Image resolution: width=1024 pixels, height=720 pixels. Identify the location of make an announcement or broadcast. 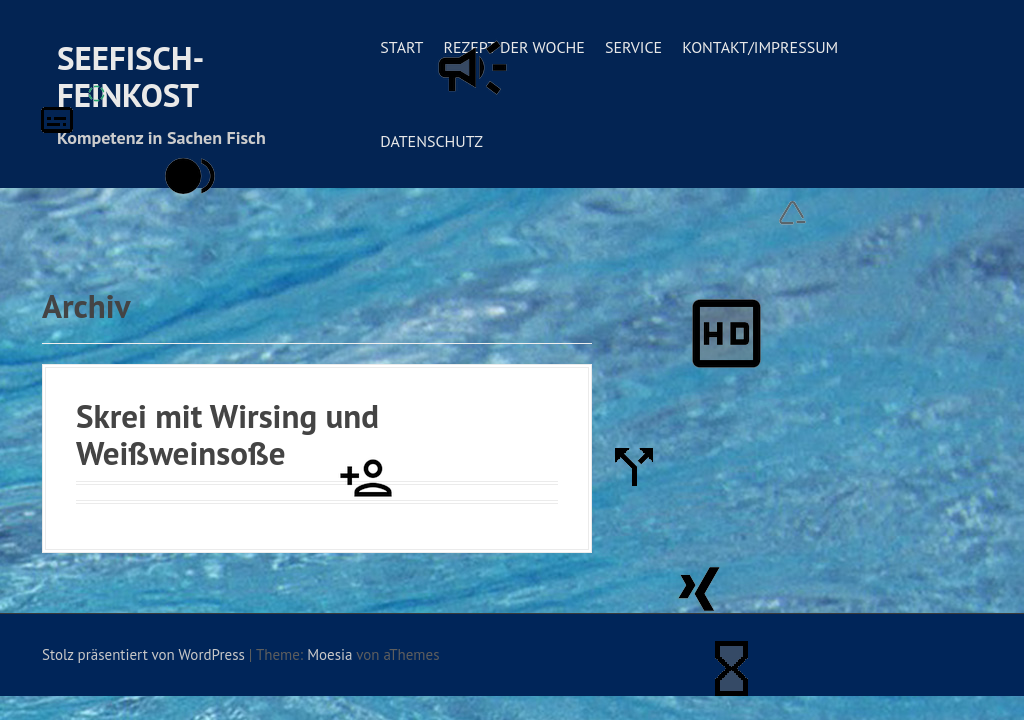
(472, 67).